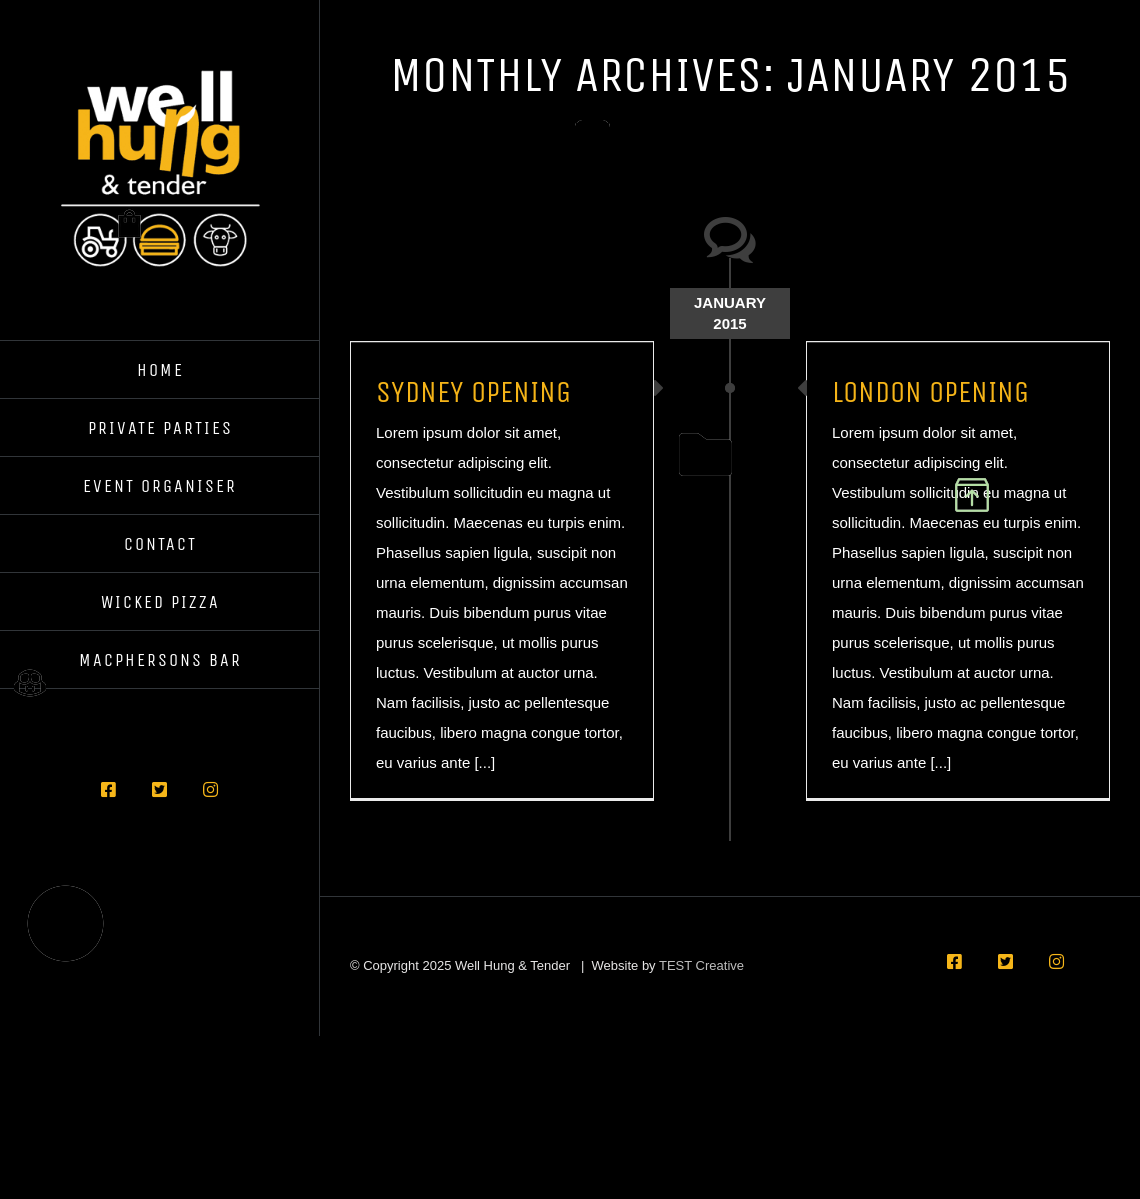 Image resolution: width=1140 pixels, height=1199 pixels. Describe the element at coordinates (705, 453) in the screenshot. I see `open a folder to view its contents` at that location.